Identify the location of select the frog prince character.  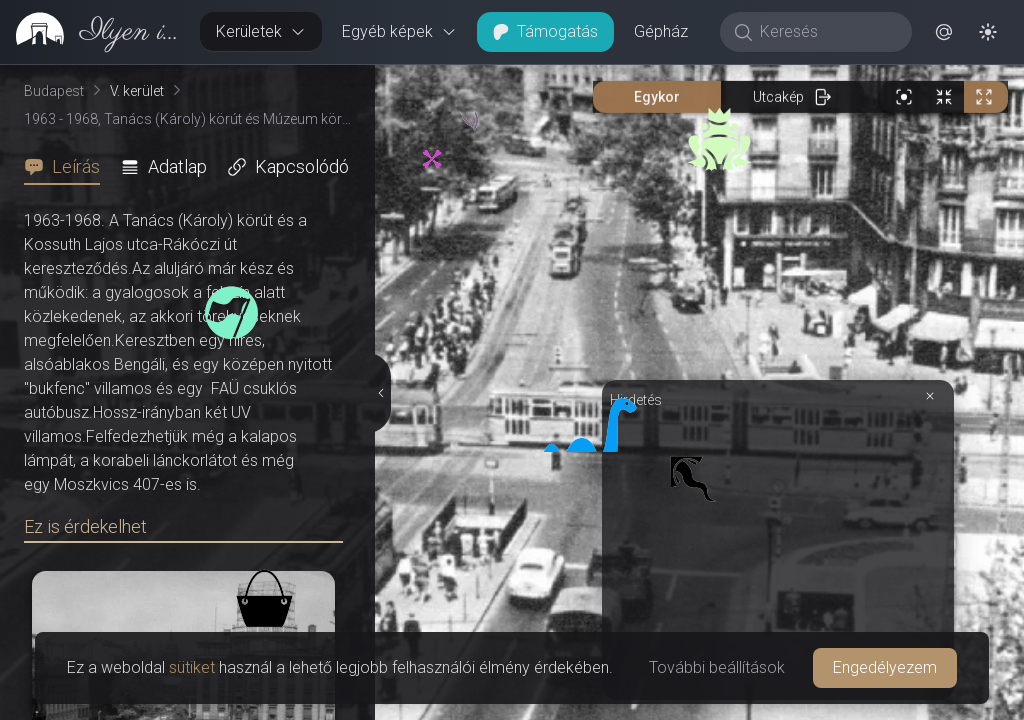
(719, 139).